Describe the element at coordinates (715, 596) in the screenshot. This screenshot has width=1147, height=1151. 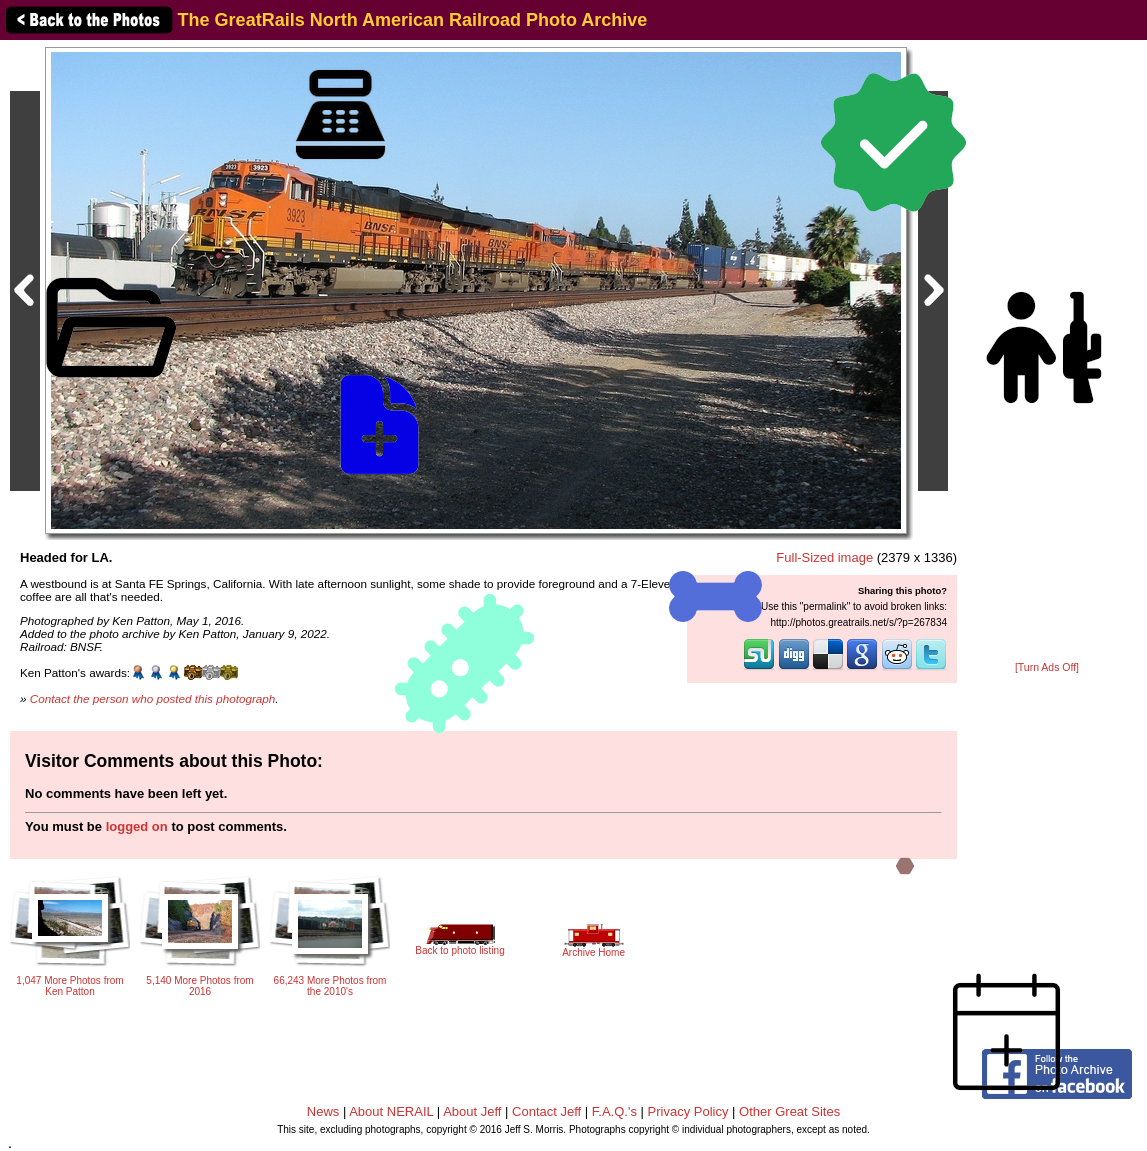
I see `access pet-related features or settings` at that location.